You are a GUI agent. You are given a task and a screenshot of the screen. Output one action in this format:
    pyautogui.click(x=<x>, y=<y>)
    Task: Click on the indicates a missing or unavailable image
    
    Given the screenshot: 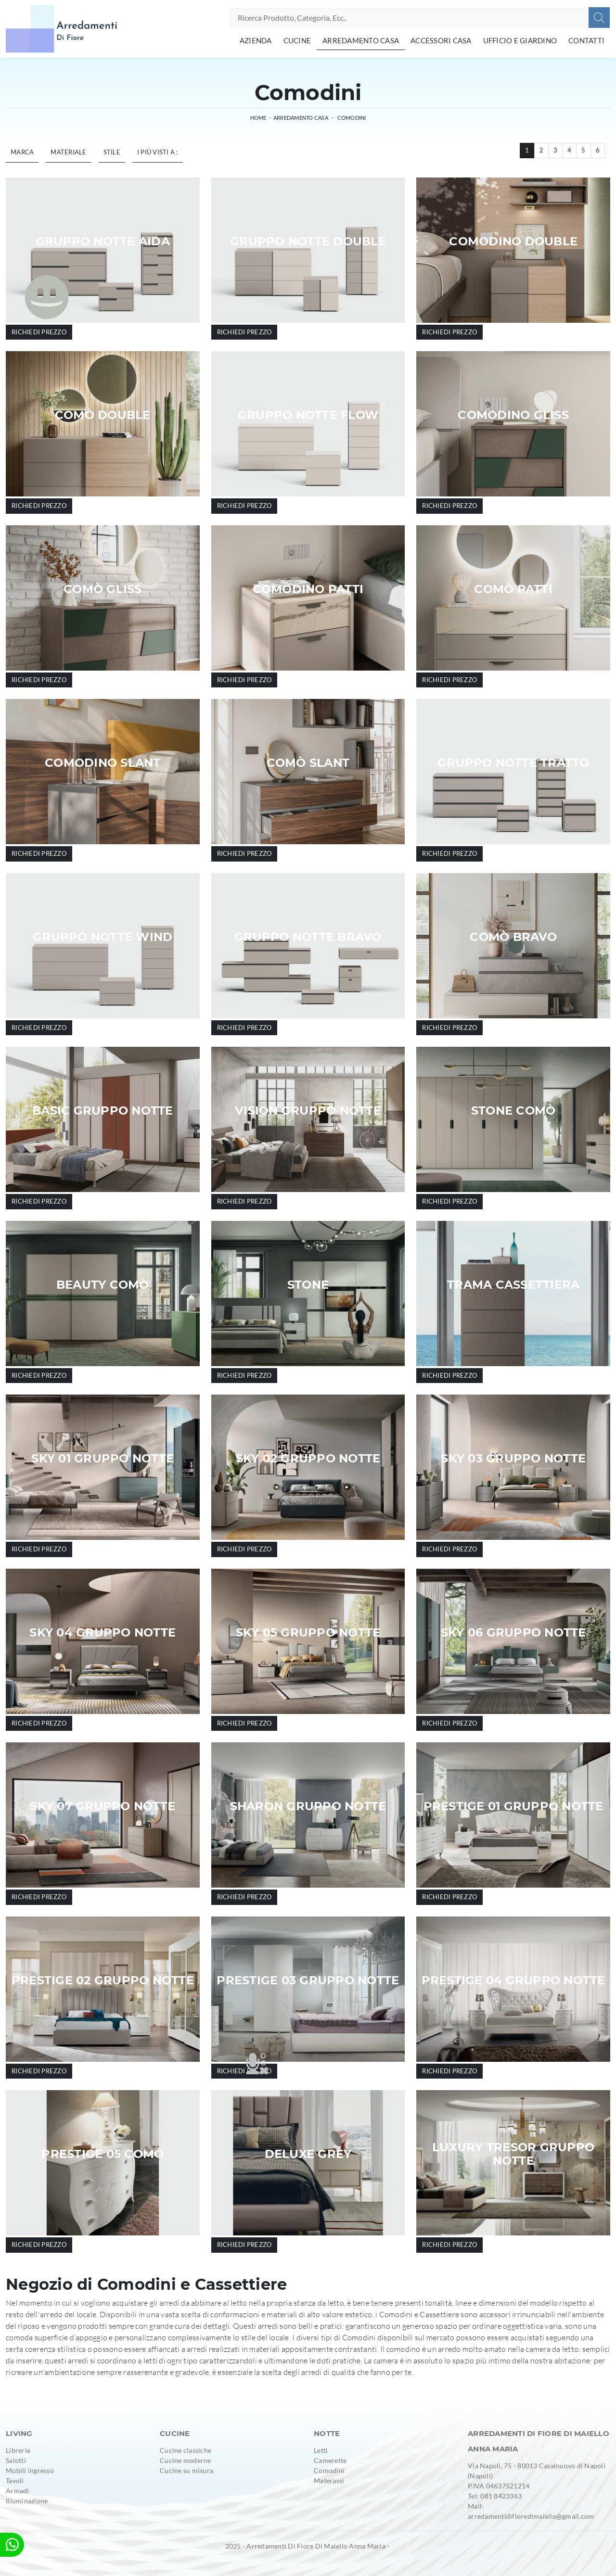 What is the action you would take?
    pyautogui.click(x=330, y=2005)
    